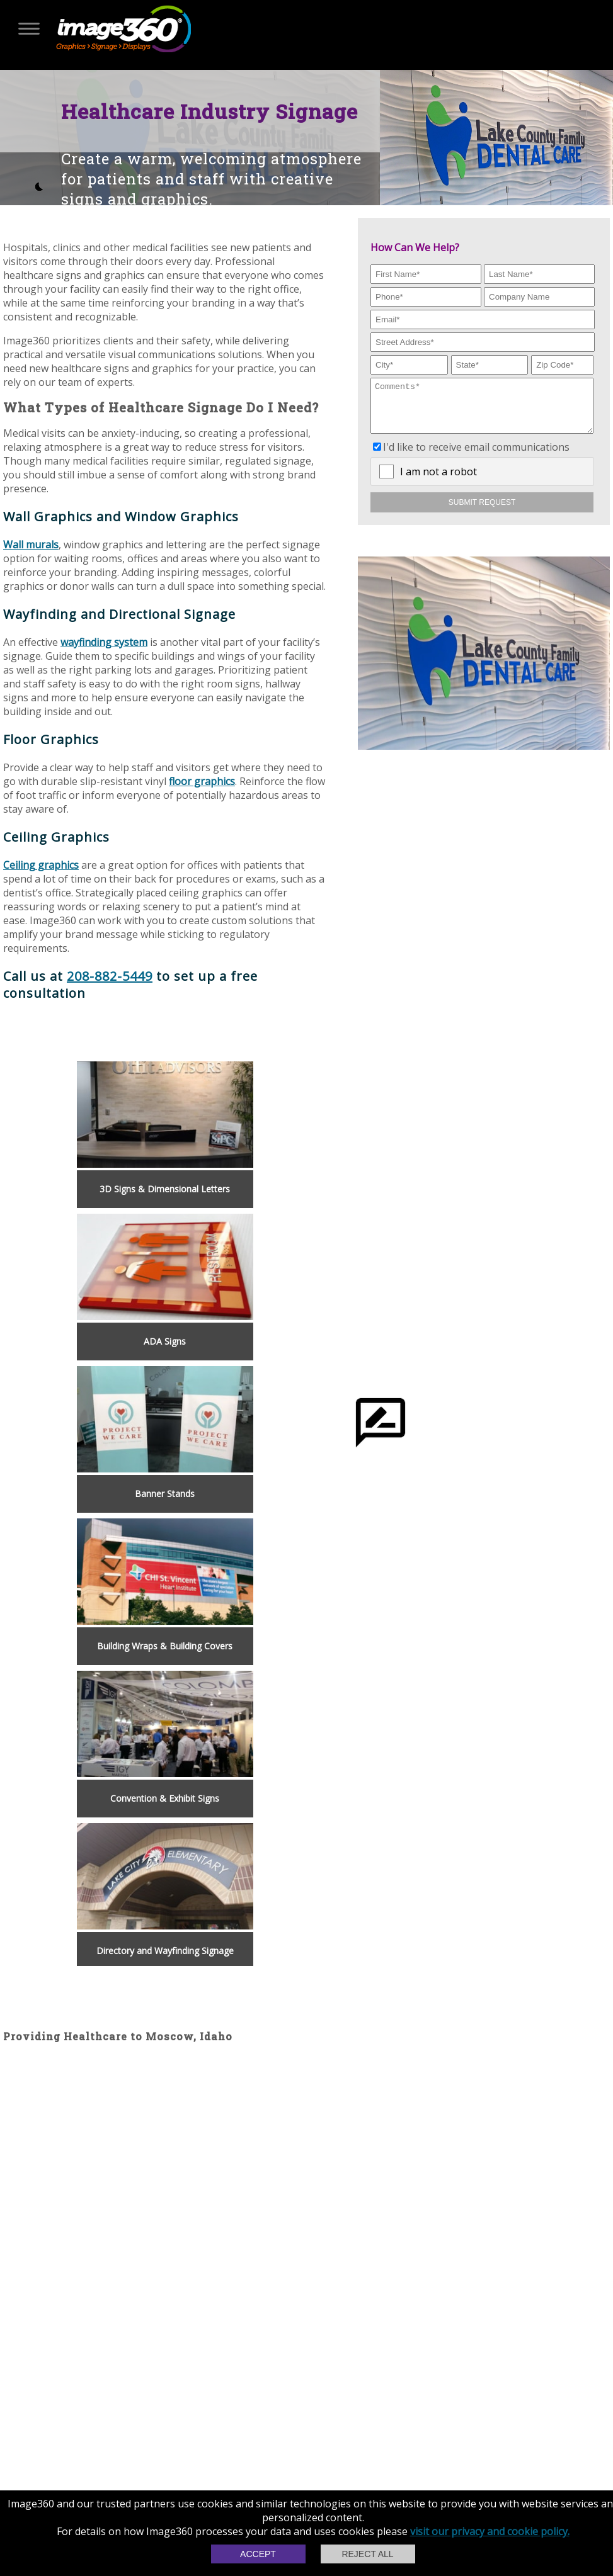  What do you see at coordinates (381, 1423) in the screenshot?
I see `write a review or rating` at bounding box center [381, 1423].